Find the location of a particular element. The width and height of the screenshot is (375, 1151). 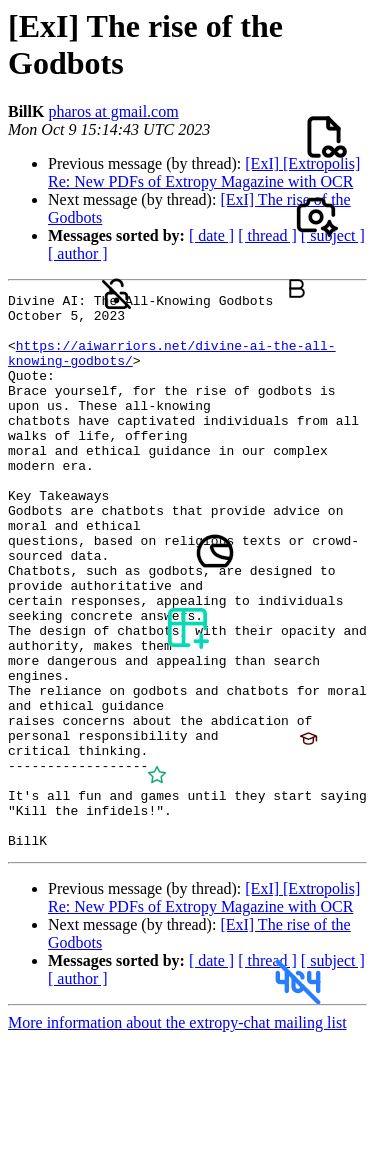

add to favorites is located at coordinates (157, 775).